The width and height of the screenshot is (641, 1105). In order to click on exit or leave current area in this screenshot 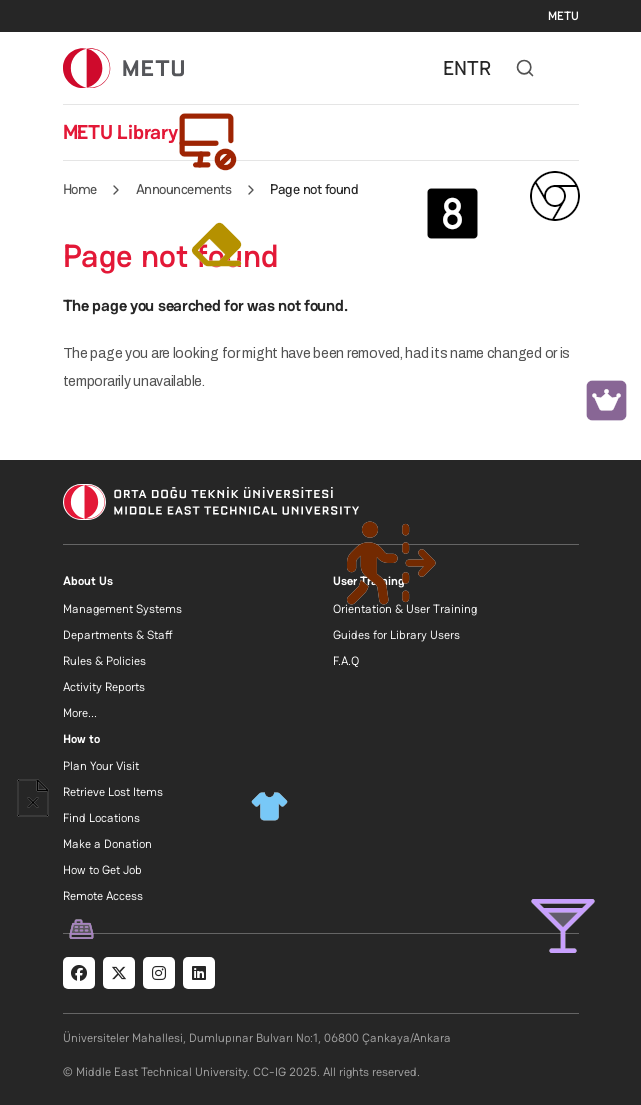, I will do `click(393, 563)`.